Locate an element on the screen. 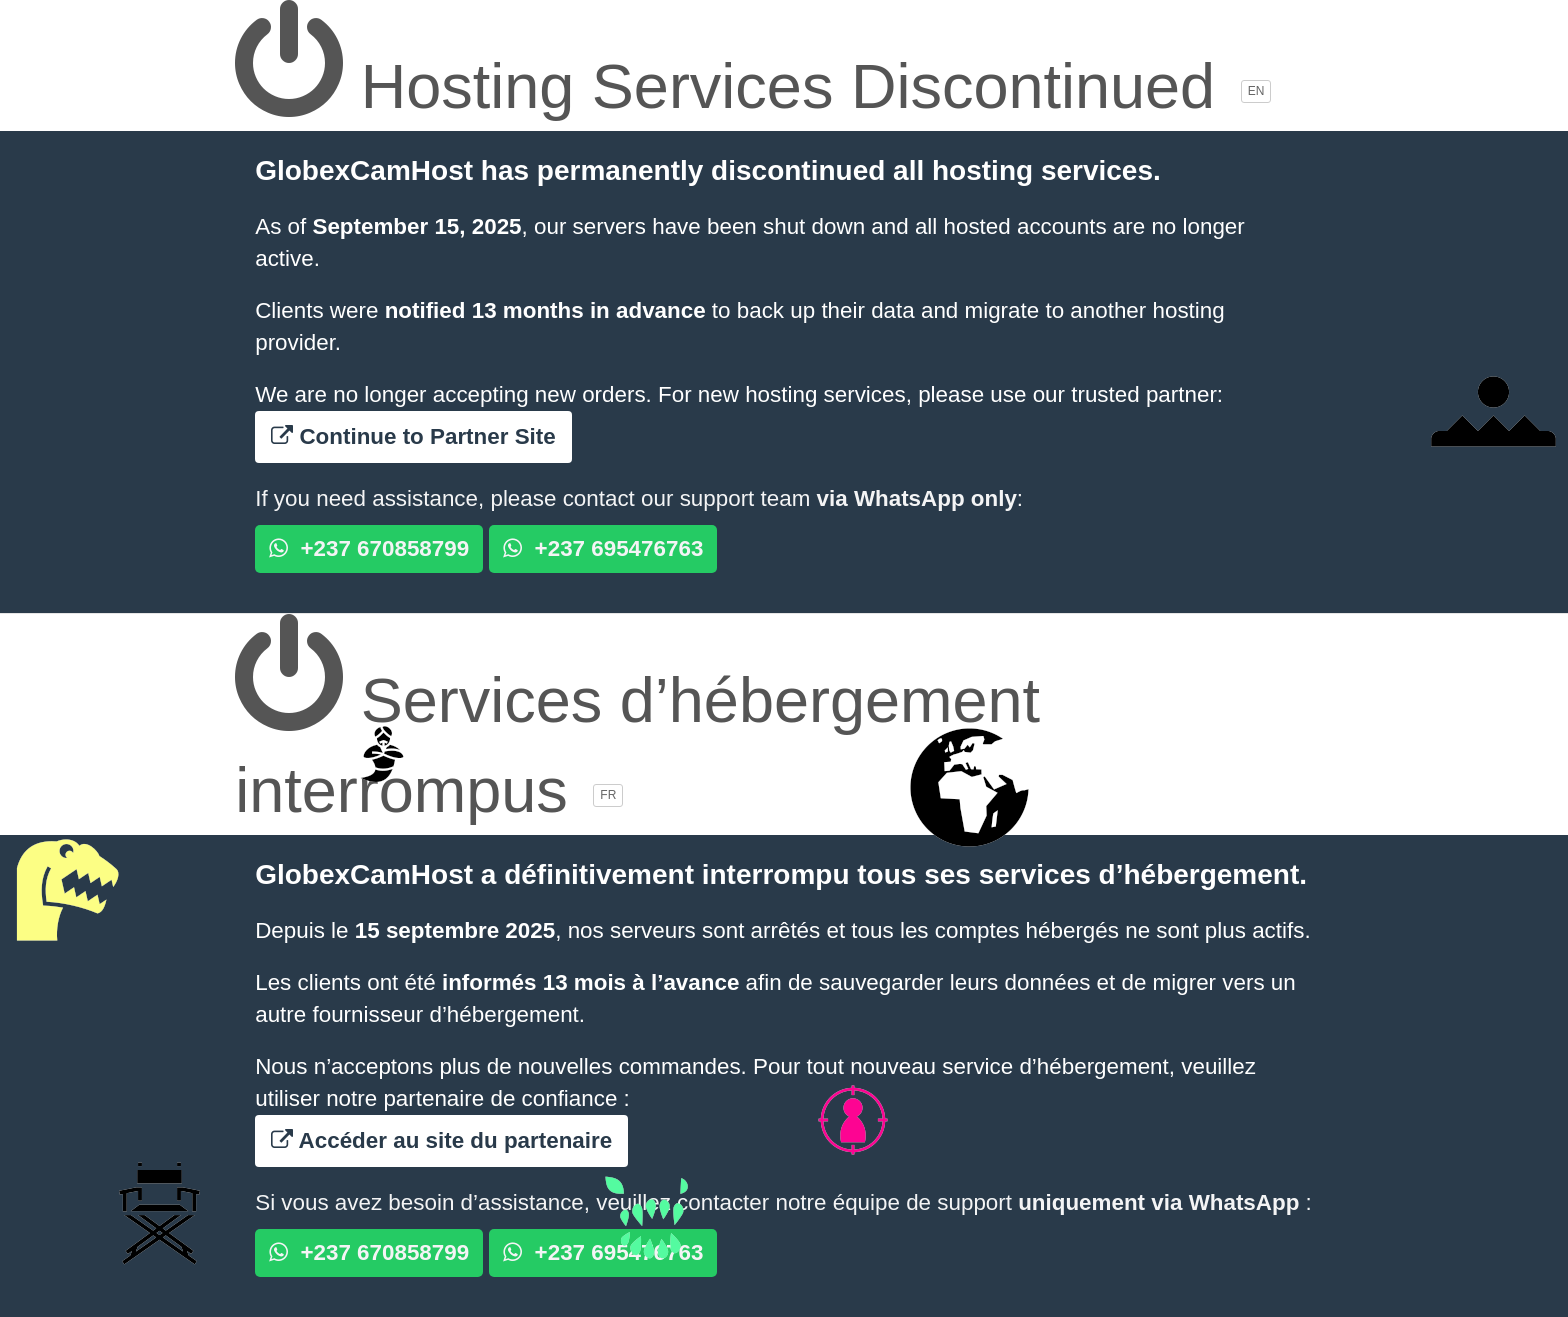 This screenshot has height=1317, width=1568. dinosaur or t-rex character selection is located at coordinates (67, 889).